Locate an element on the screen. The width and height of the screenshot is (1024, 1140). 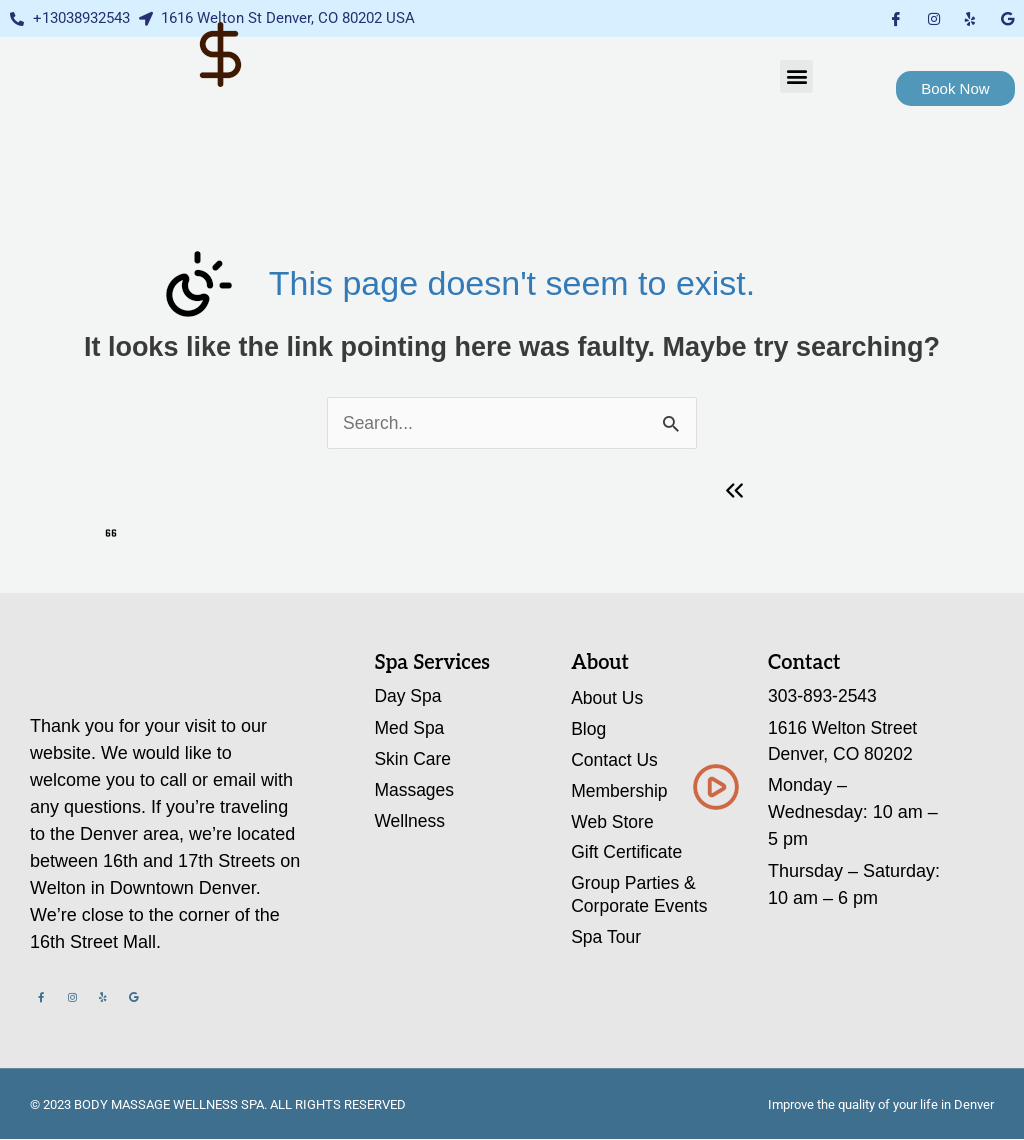
go back to the beginning or first page is located at coordinates (734, 490).